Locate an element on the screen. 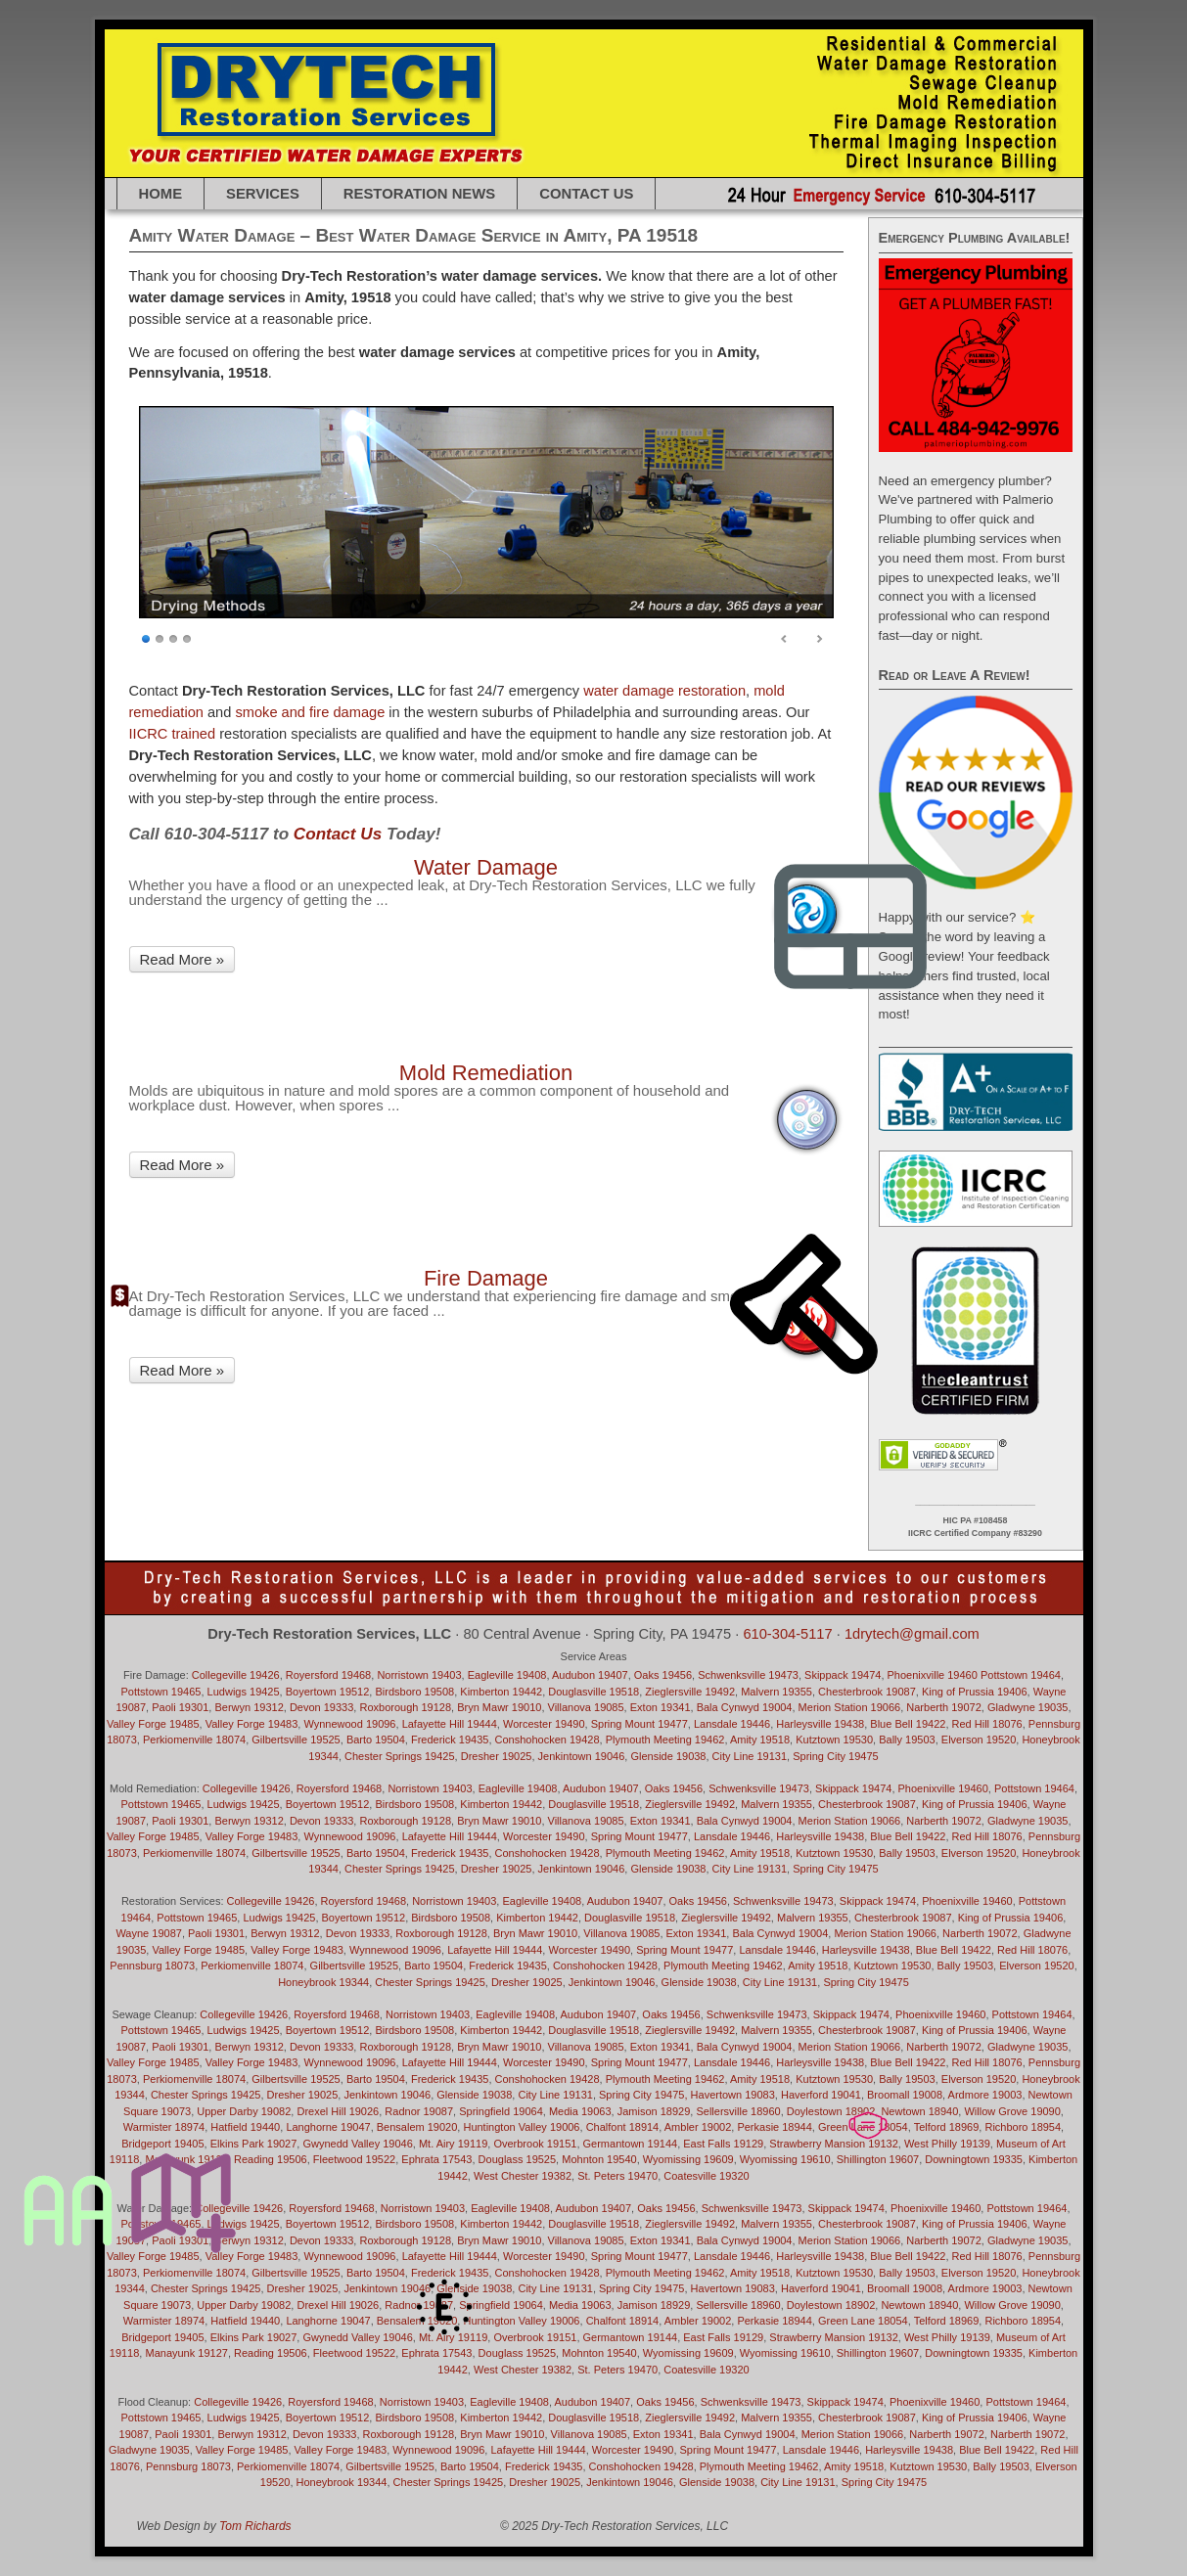 This screenshot has width=1187, height=2576. view payment receipt is located at coordinates (119, 1295).